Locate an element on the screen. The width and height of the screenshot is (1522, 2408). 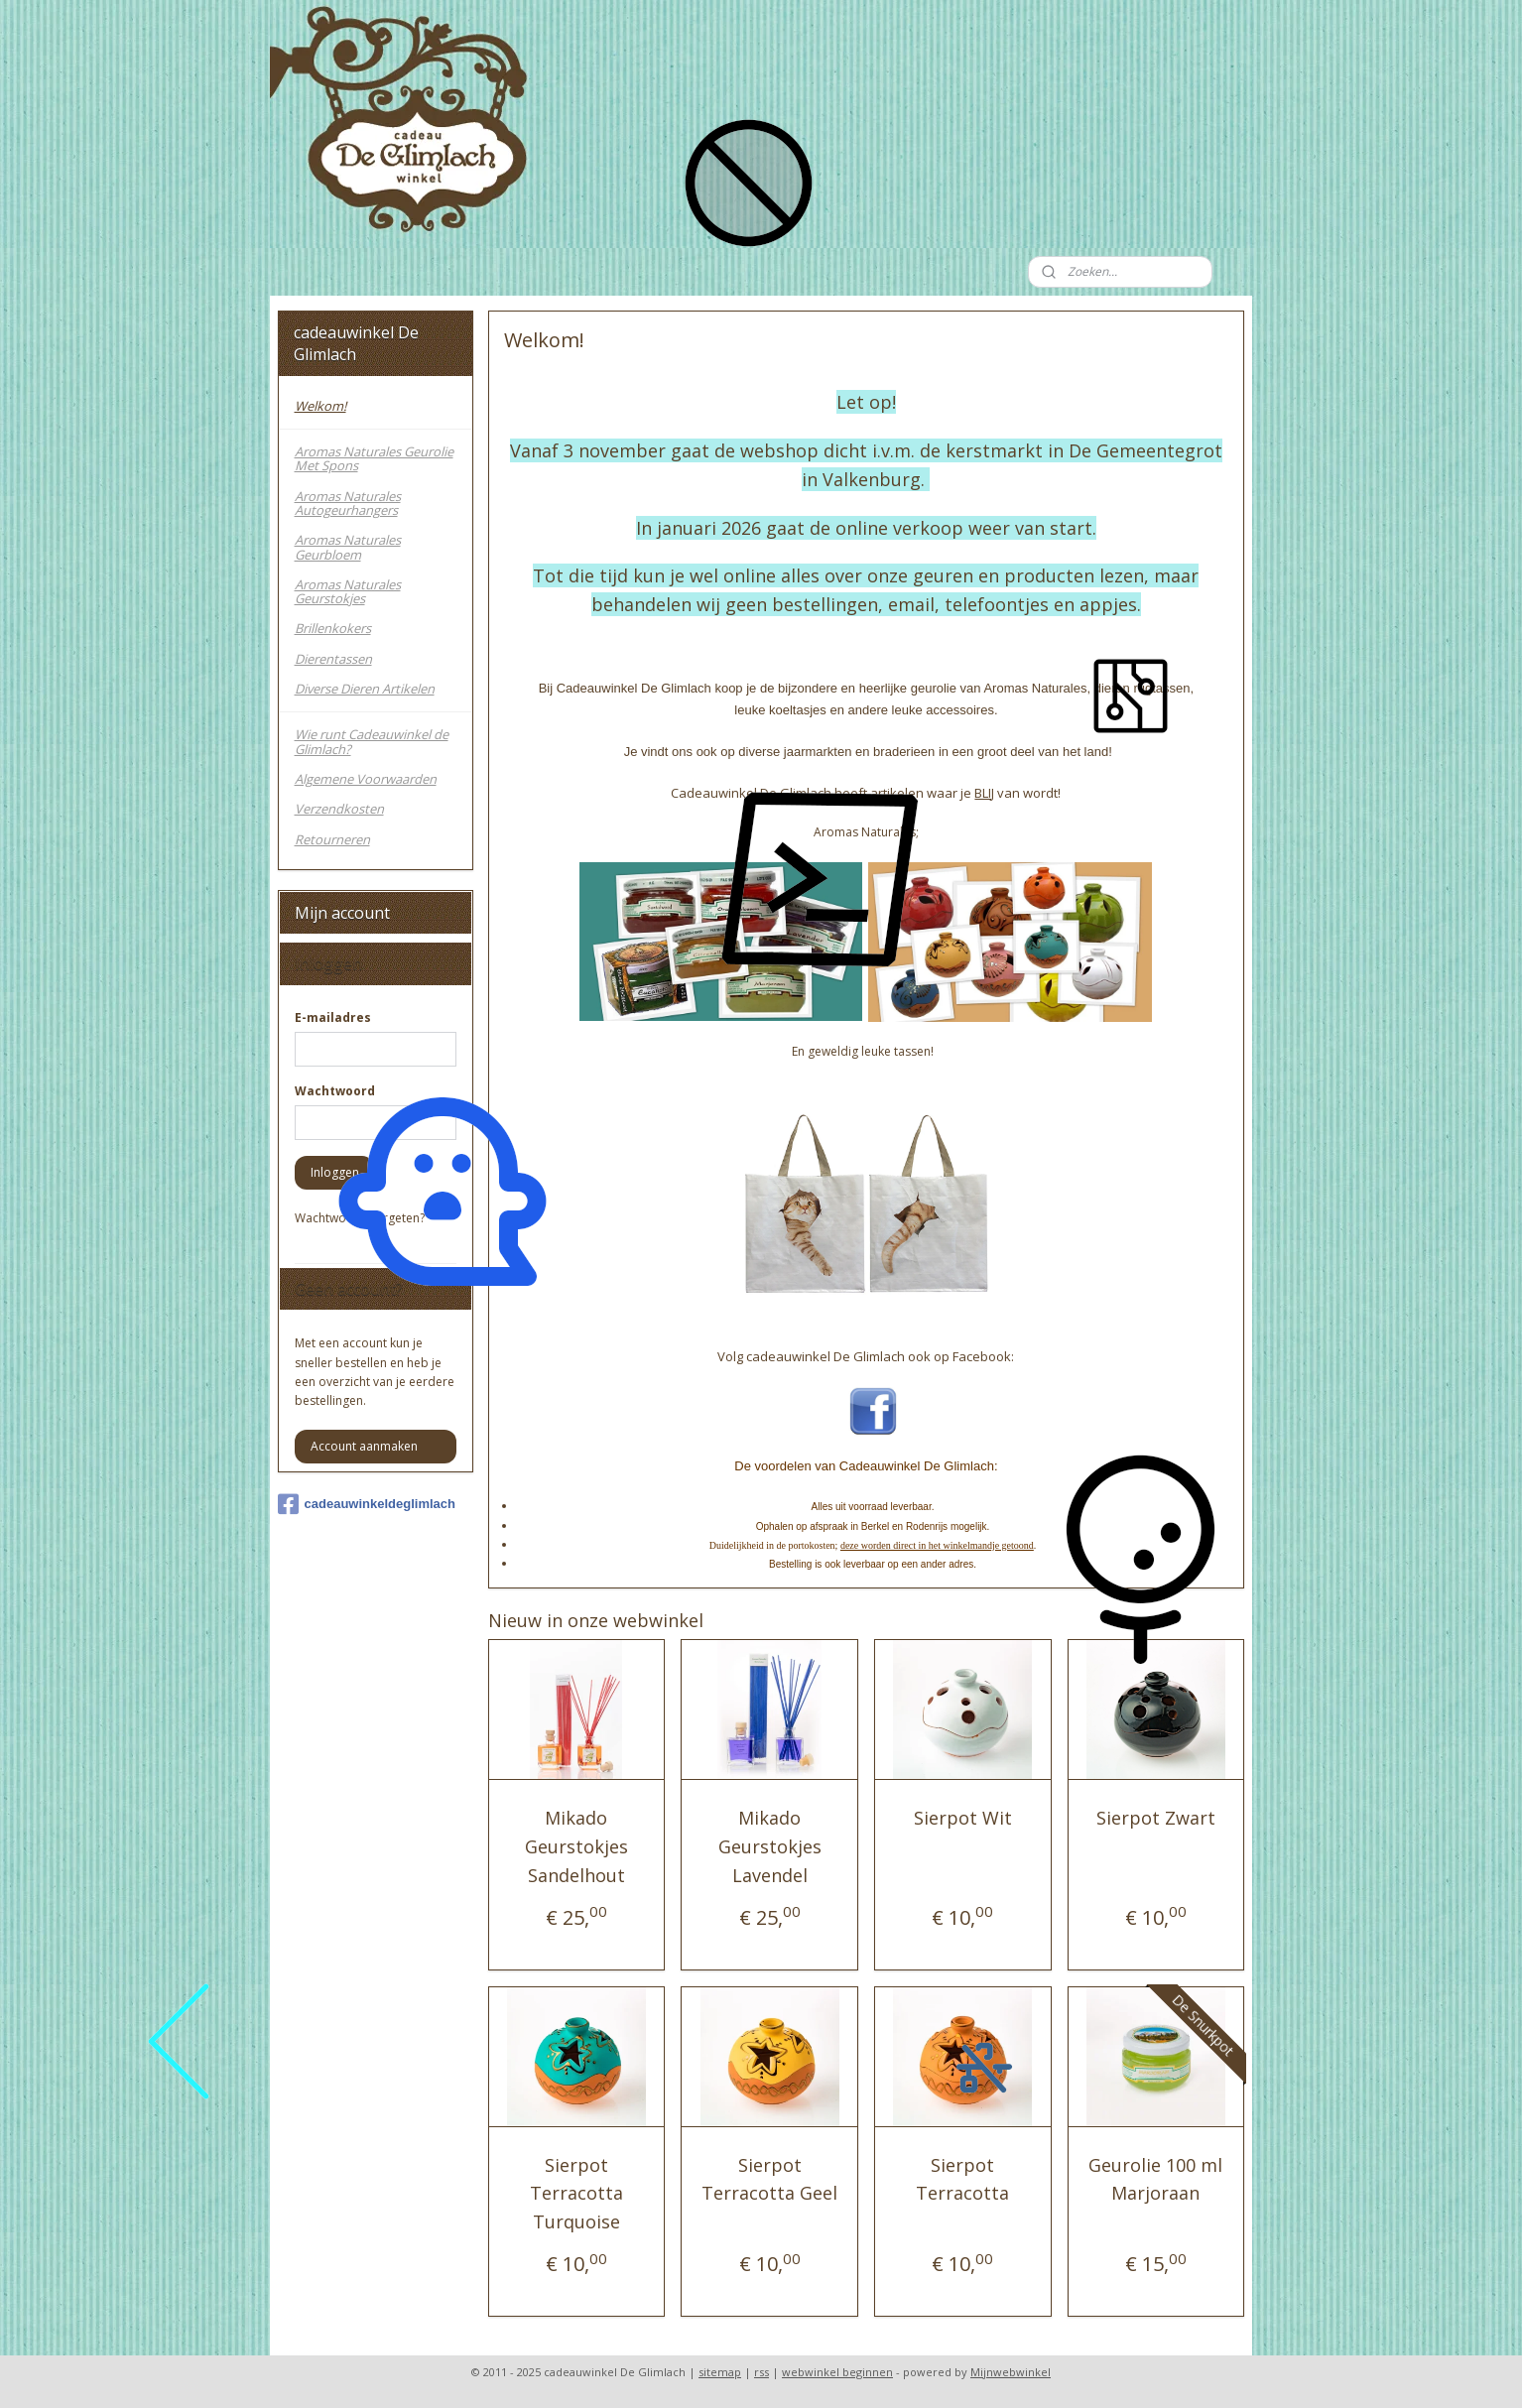
access hardware or circuit settings is located at coordinates (1130, 696).